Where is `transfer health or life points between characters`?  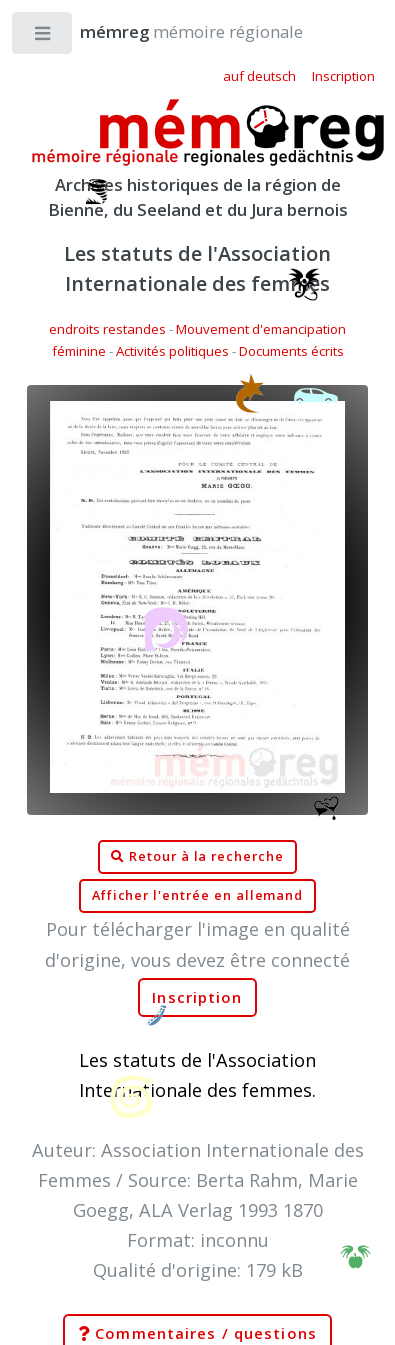 transfer health or life points between characters is located at coordinates (326, 807).